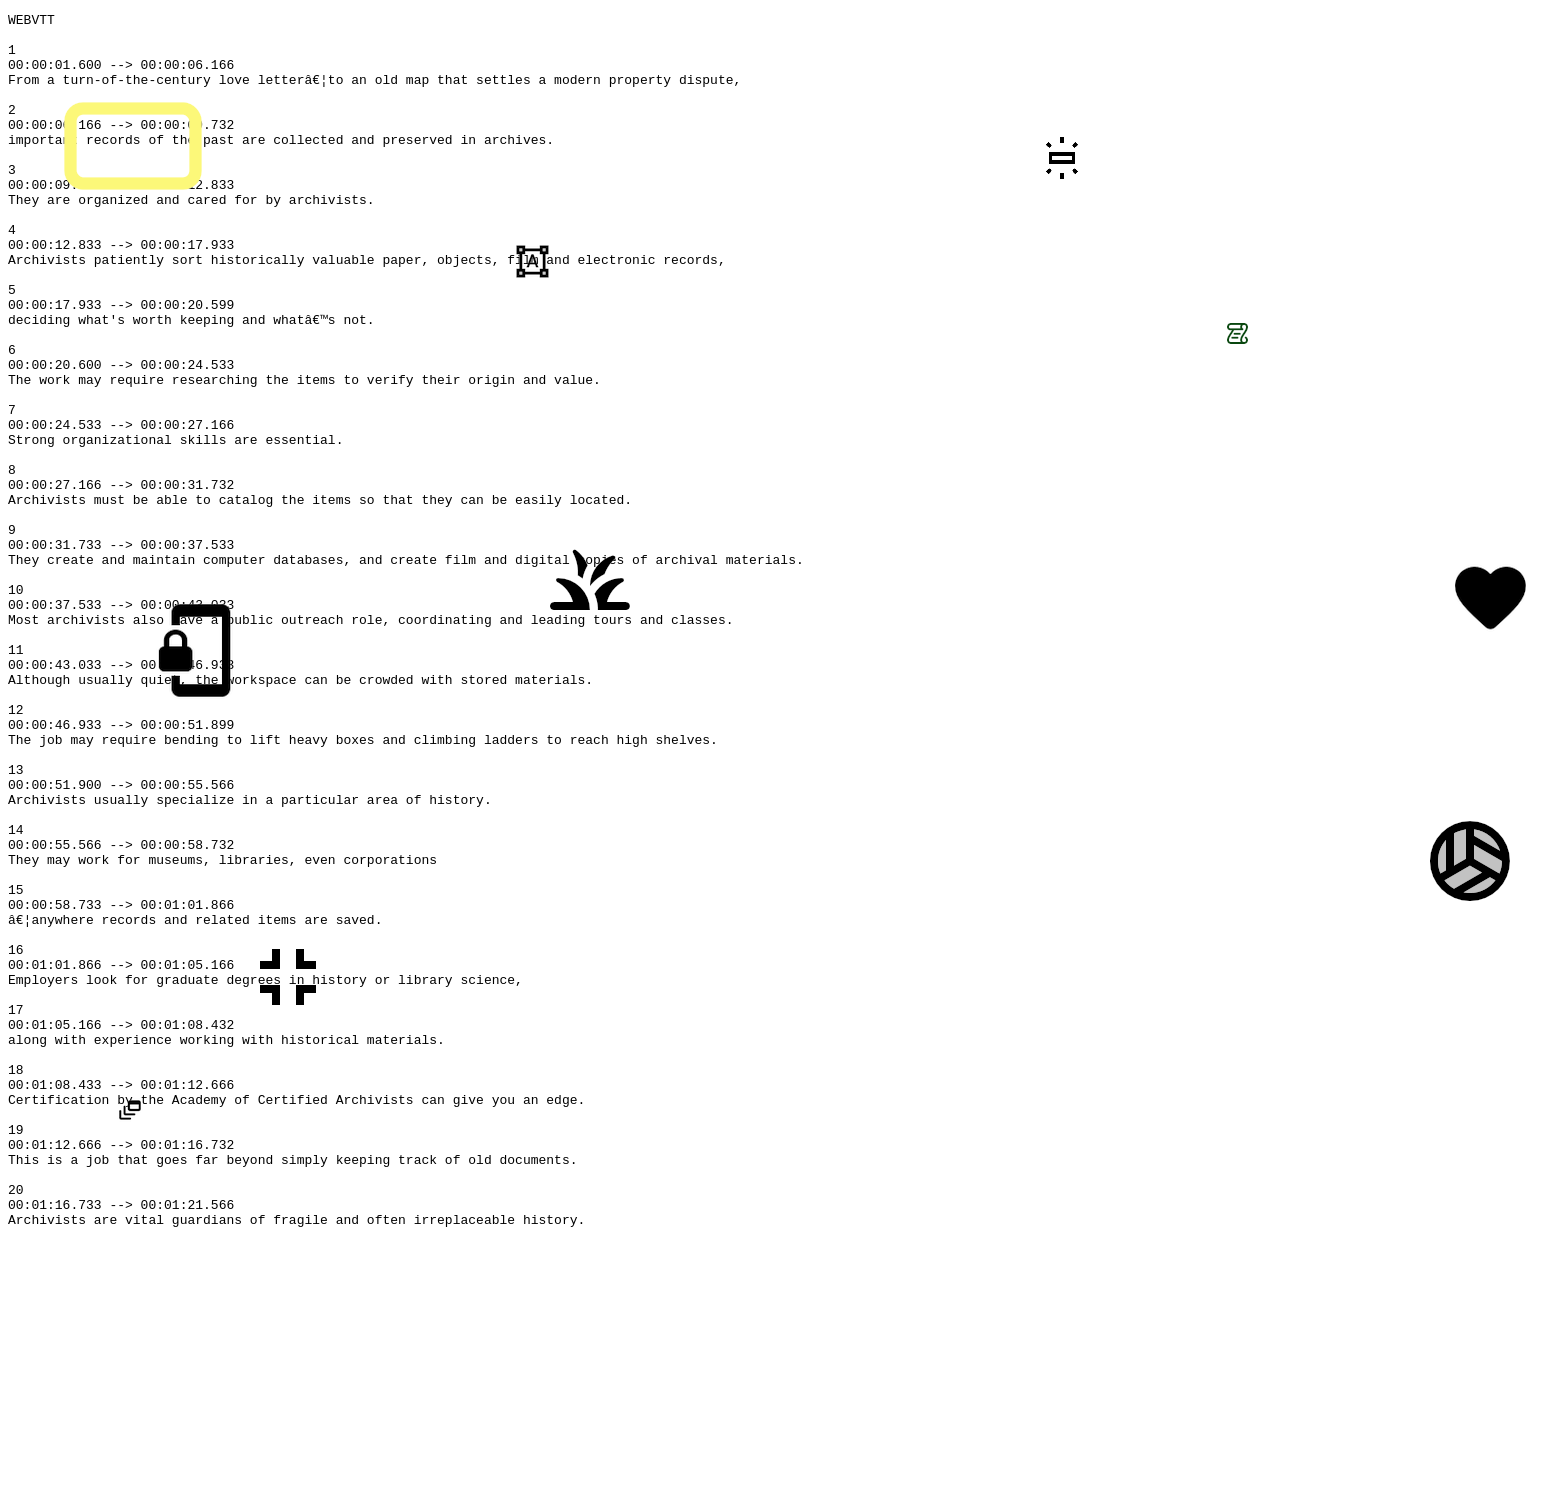 This screenshot has height=1502, width=1561. What do you see at coordinates (288, 977) in the screenshot?
I see `exit fullscreen mode` at bounding box center [288, 977].